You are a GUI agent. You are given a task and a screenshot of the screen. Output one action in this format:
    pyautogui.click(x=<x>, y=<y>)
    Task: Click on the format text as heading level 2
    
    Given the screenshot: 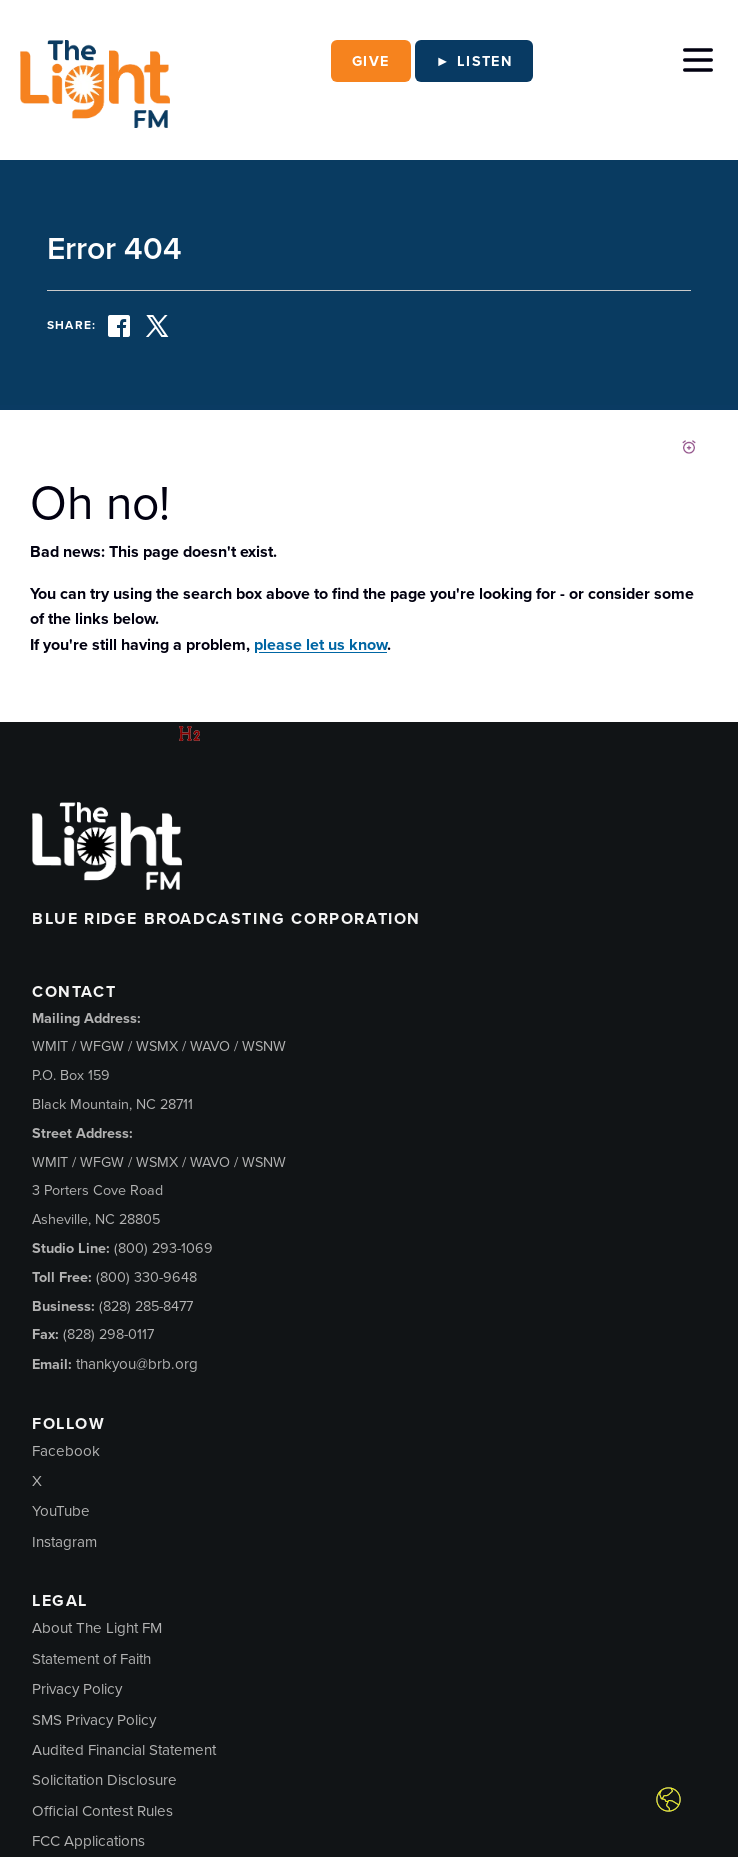 What is the action you would take?
    pyautogui.click(x=189, y=733)
    